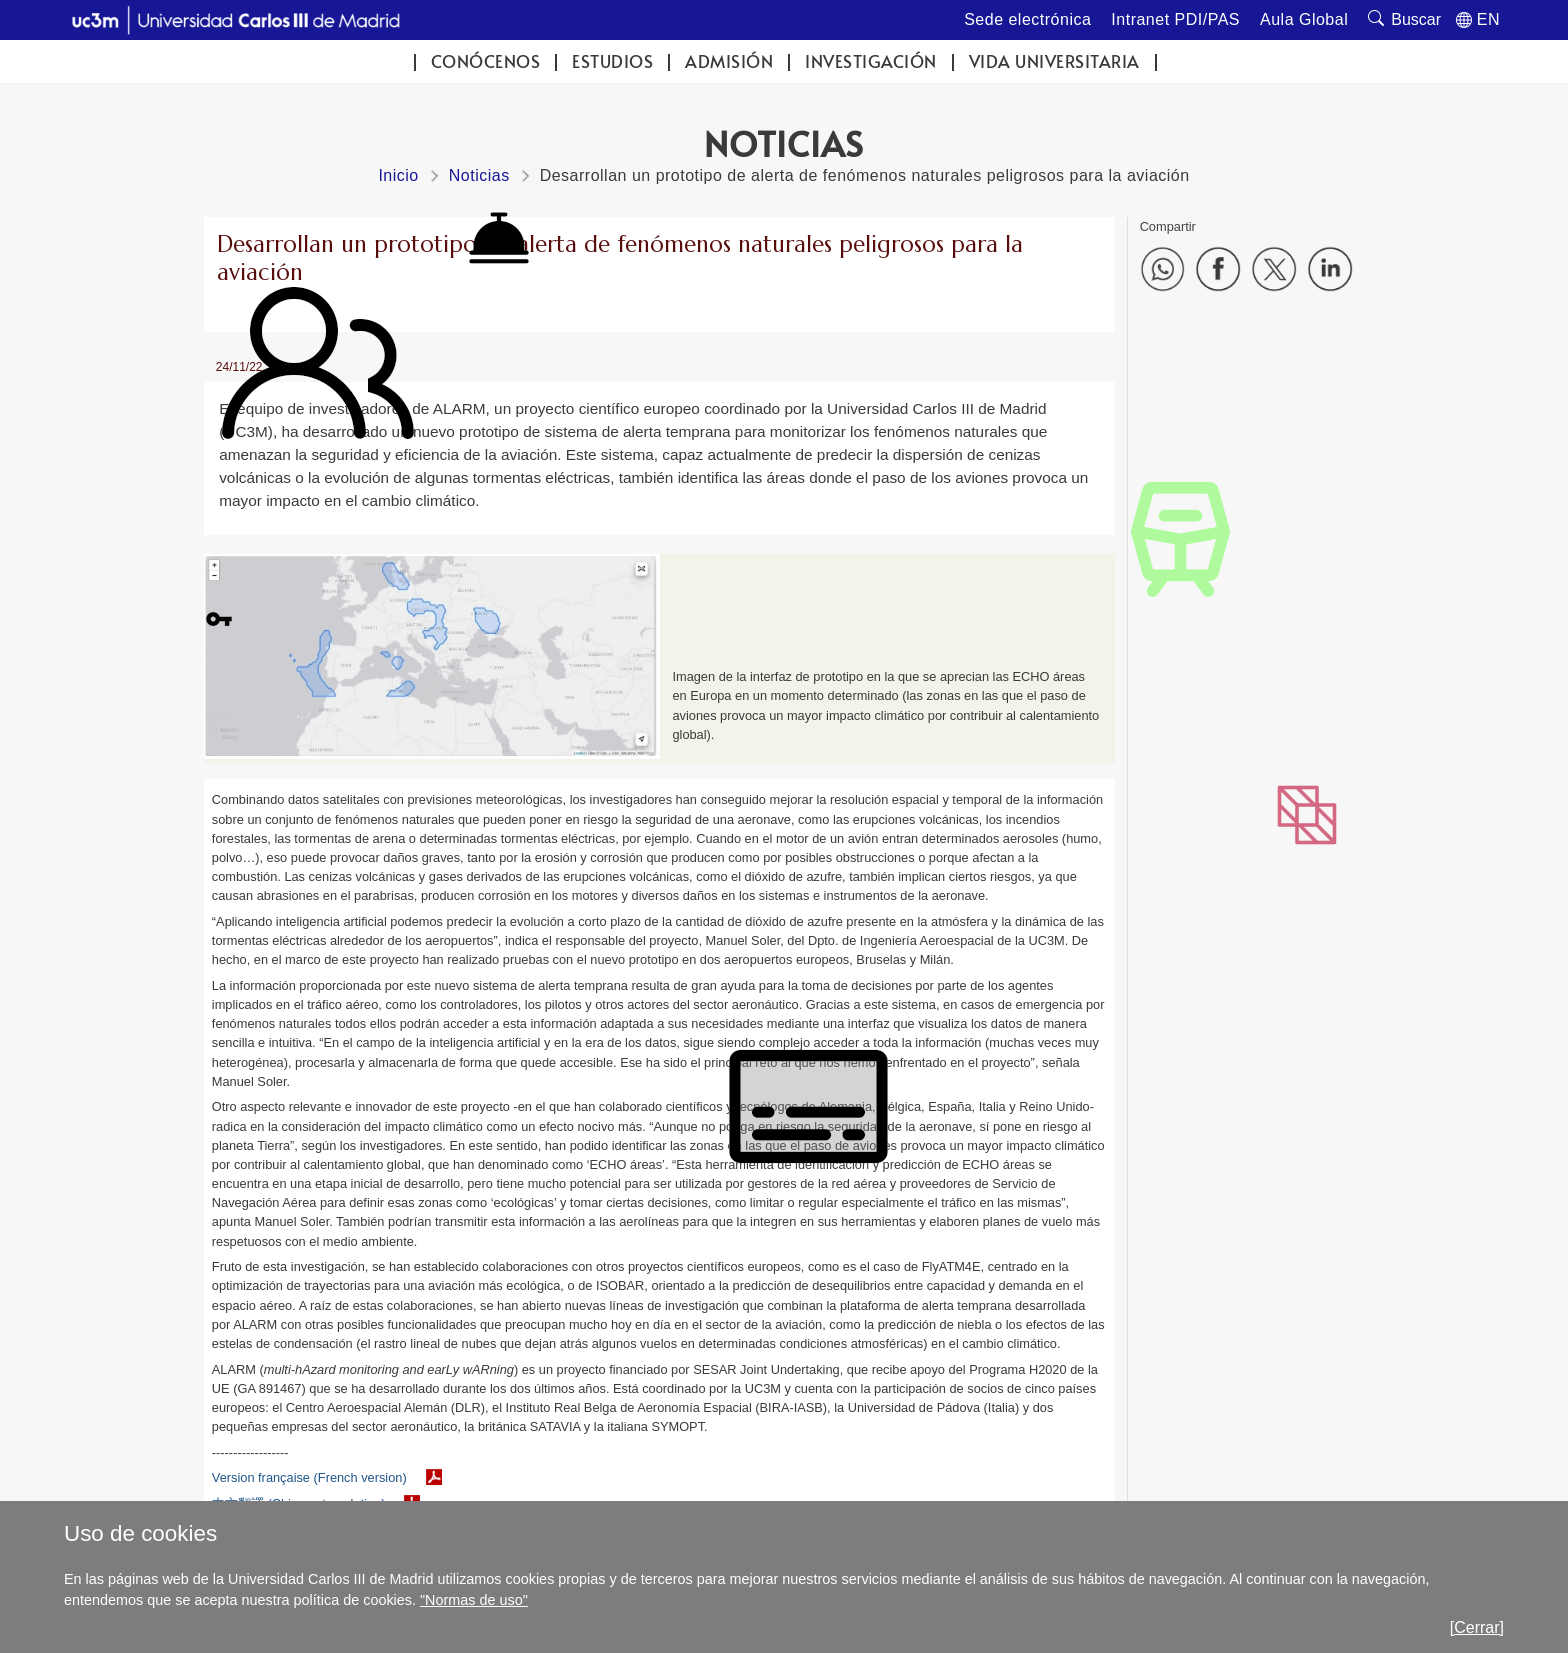  What do you see at coordinates (1307, 815) in the screenshot?
I see `exclude or subtract overlapping shapes in a design tool` at bounding box center [1307, 815].